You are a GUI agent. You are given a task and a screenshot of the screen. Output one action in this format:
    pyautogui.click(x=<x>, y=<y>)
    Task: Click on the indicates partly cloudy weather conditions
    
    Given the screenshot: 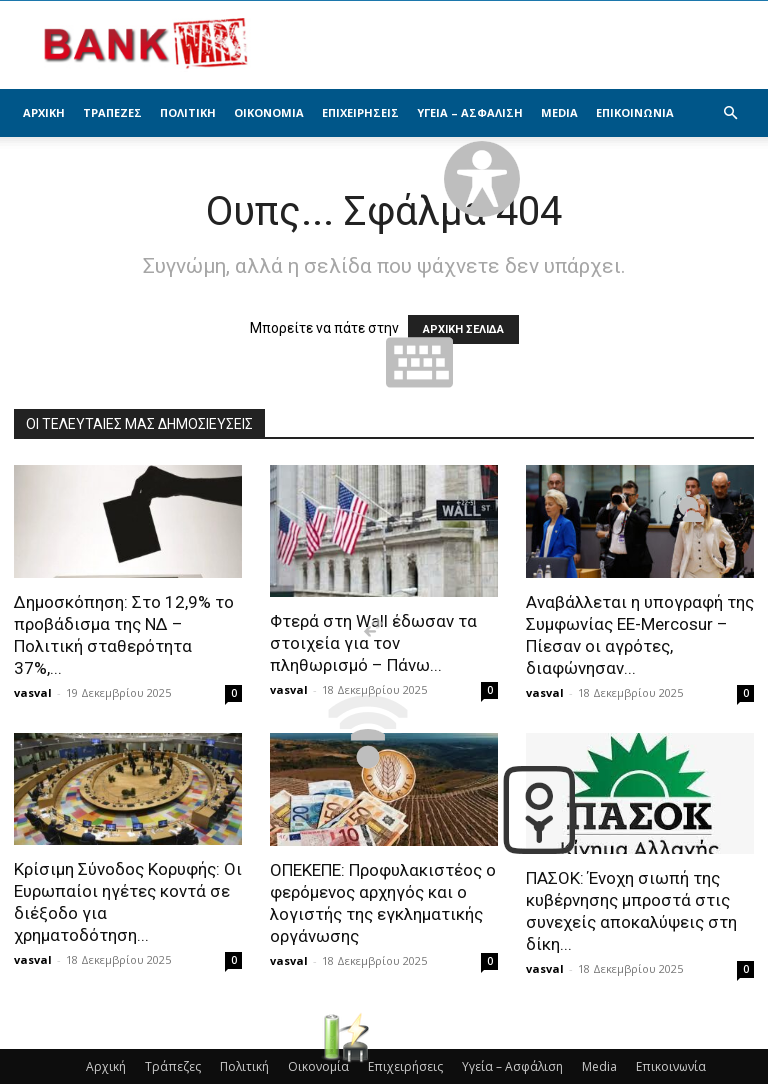 What is the action you would take?
    pyautogui.click(x=688, y=506)
    